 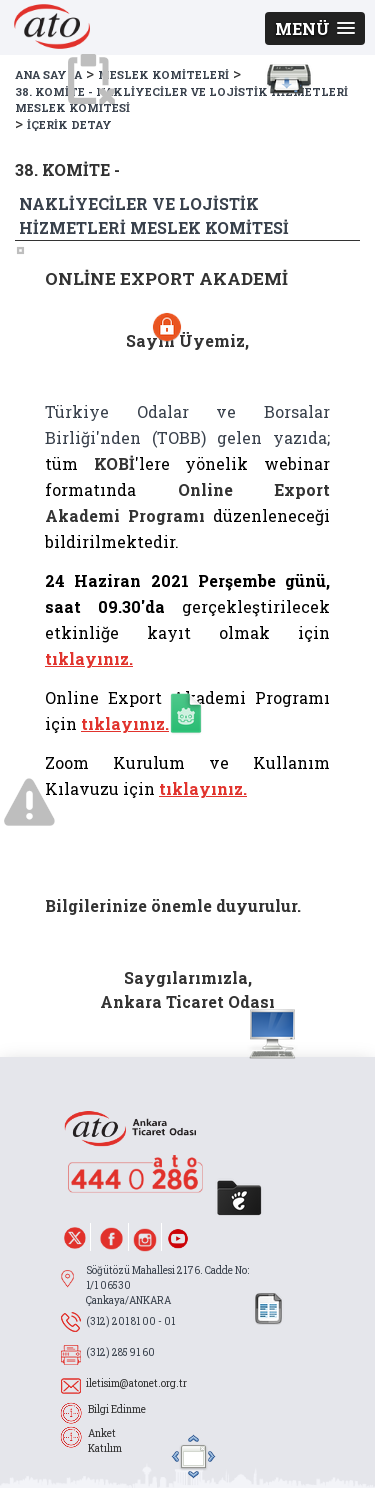 What do you see at coordinates (90, 79) in the screenshot?
I see `indicates an overdue or expired task` at bounding box center [90, 79].